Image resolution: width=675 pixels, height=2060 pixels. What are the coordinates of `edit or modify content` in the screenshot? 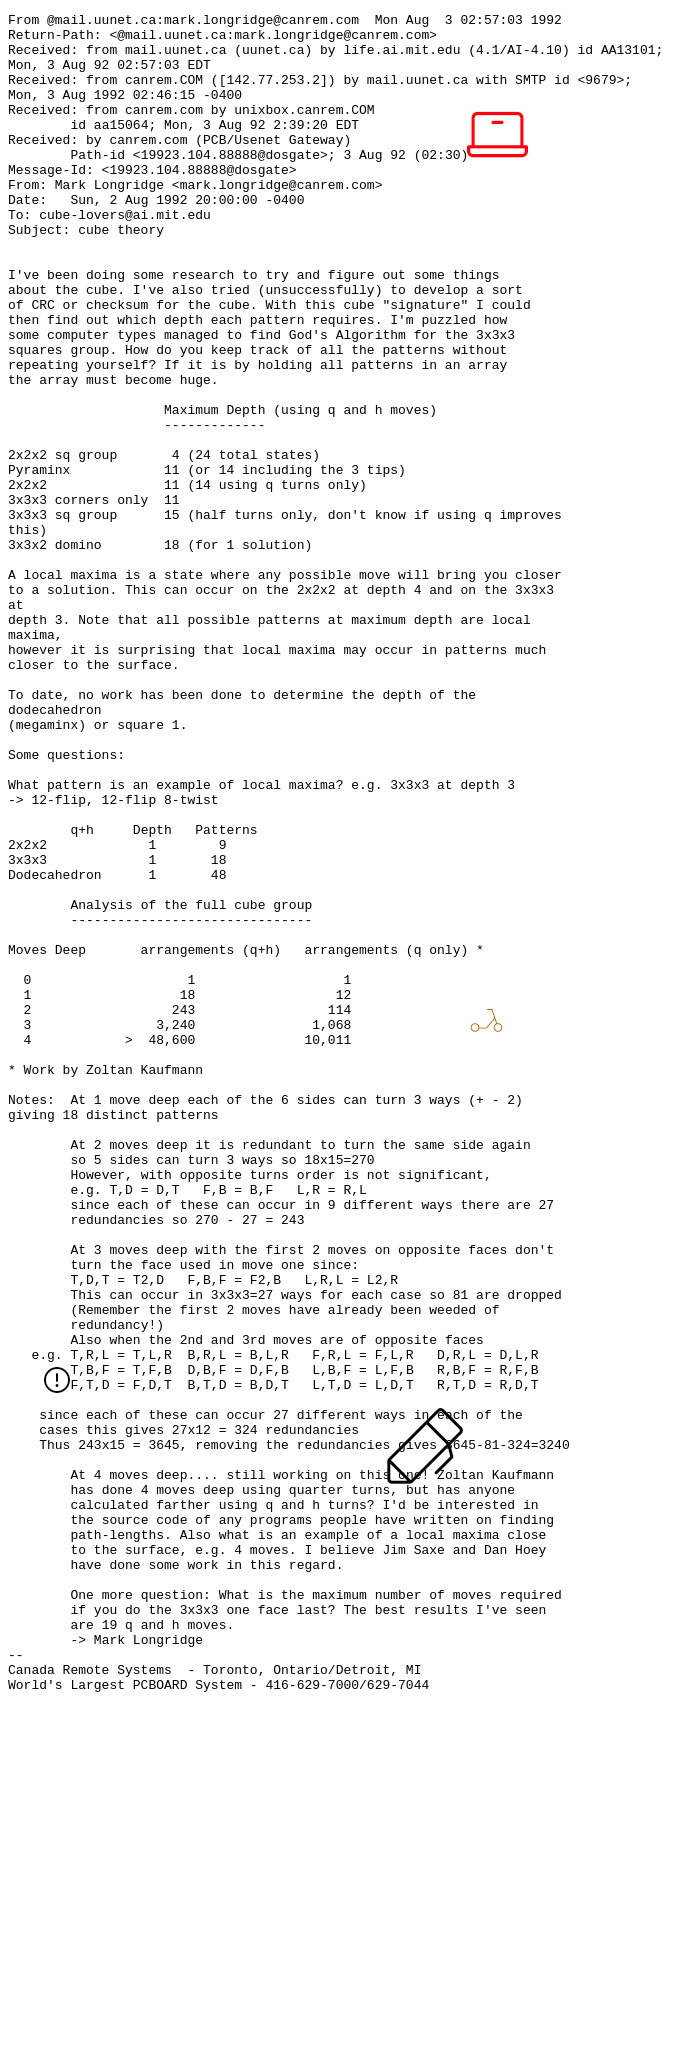 It's located at (423, 1447).